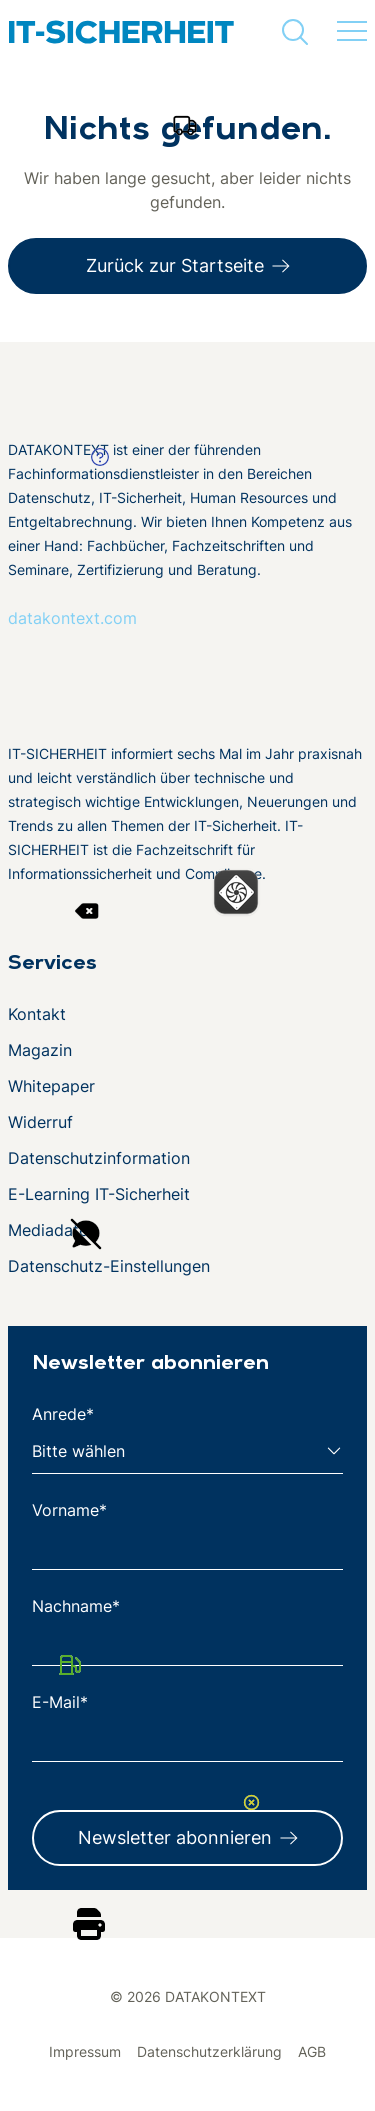 This screenshot has height=2111, width=375. What do you see at coordinates (185, 125) in the screenshot?
I see `track your delivery or shipment` at bounding box center [185, 125].